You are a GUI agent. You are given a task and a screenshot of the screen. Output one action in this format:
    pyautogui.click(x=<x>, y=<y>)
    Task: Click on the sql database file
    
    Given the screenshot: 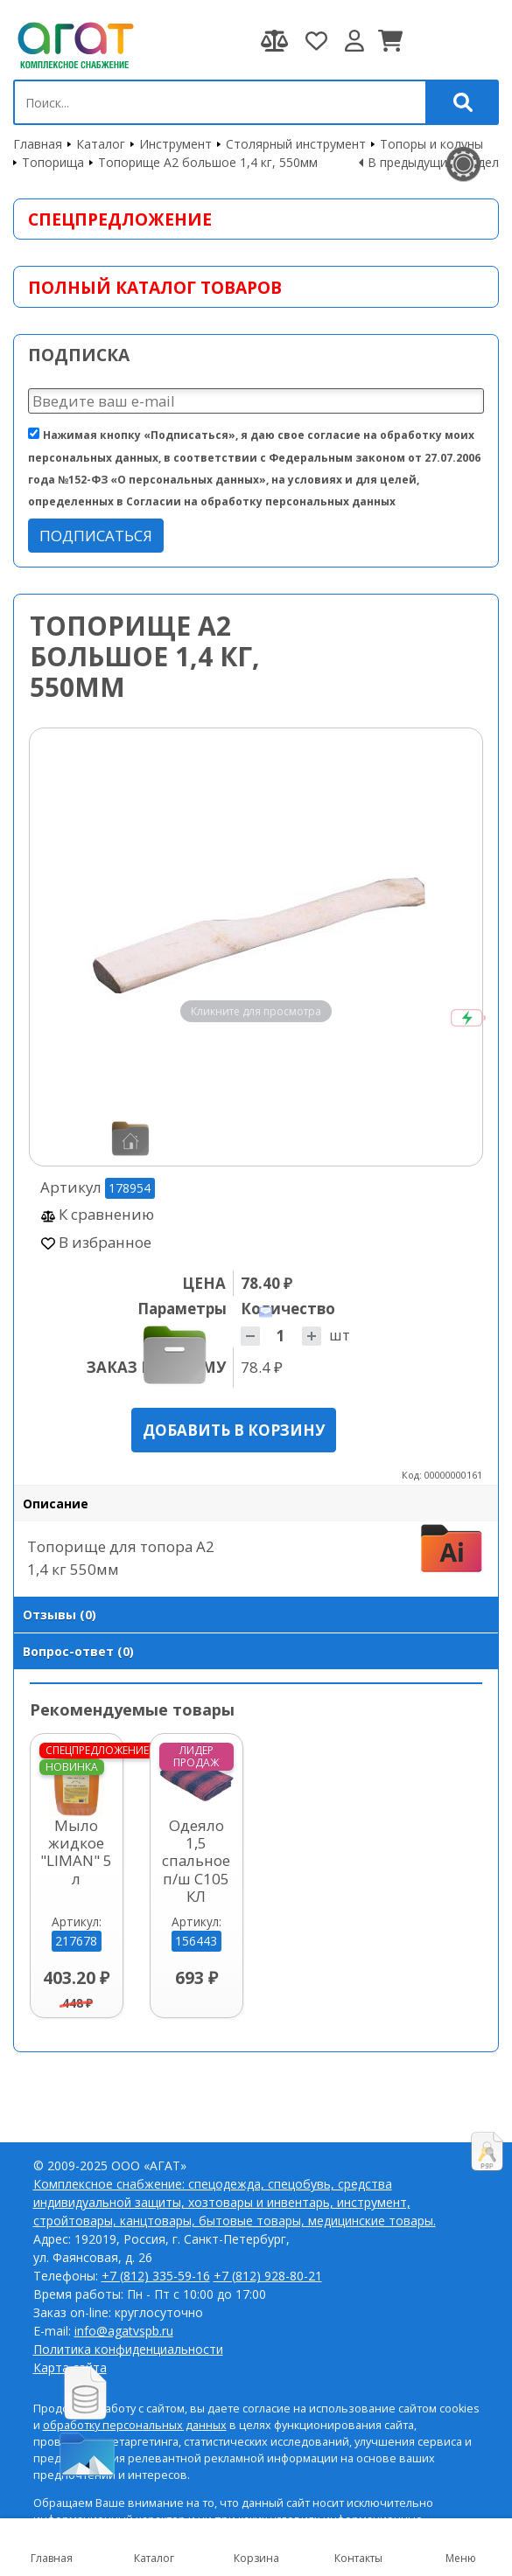 What is the action you would take?
    pyautogui.click(x=85, y=2392)
    